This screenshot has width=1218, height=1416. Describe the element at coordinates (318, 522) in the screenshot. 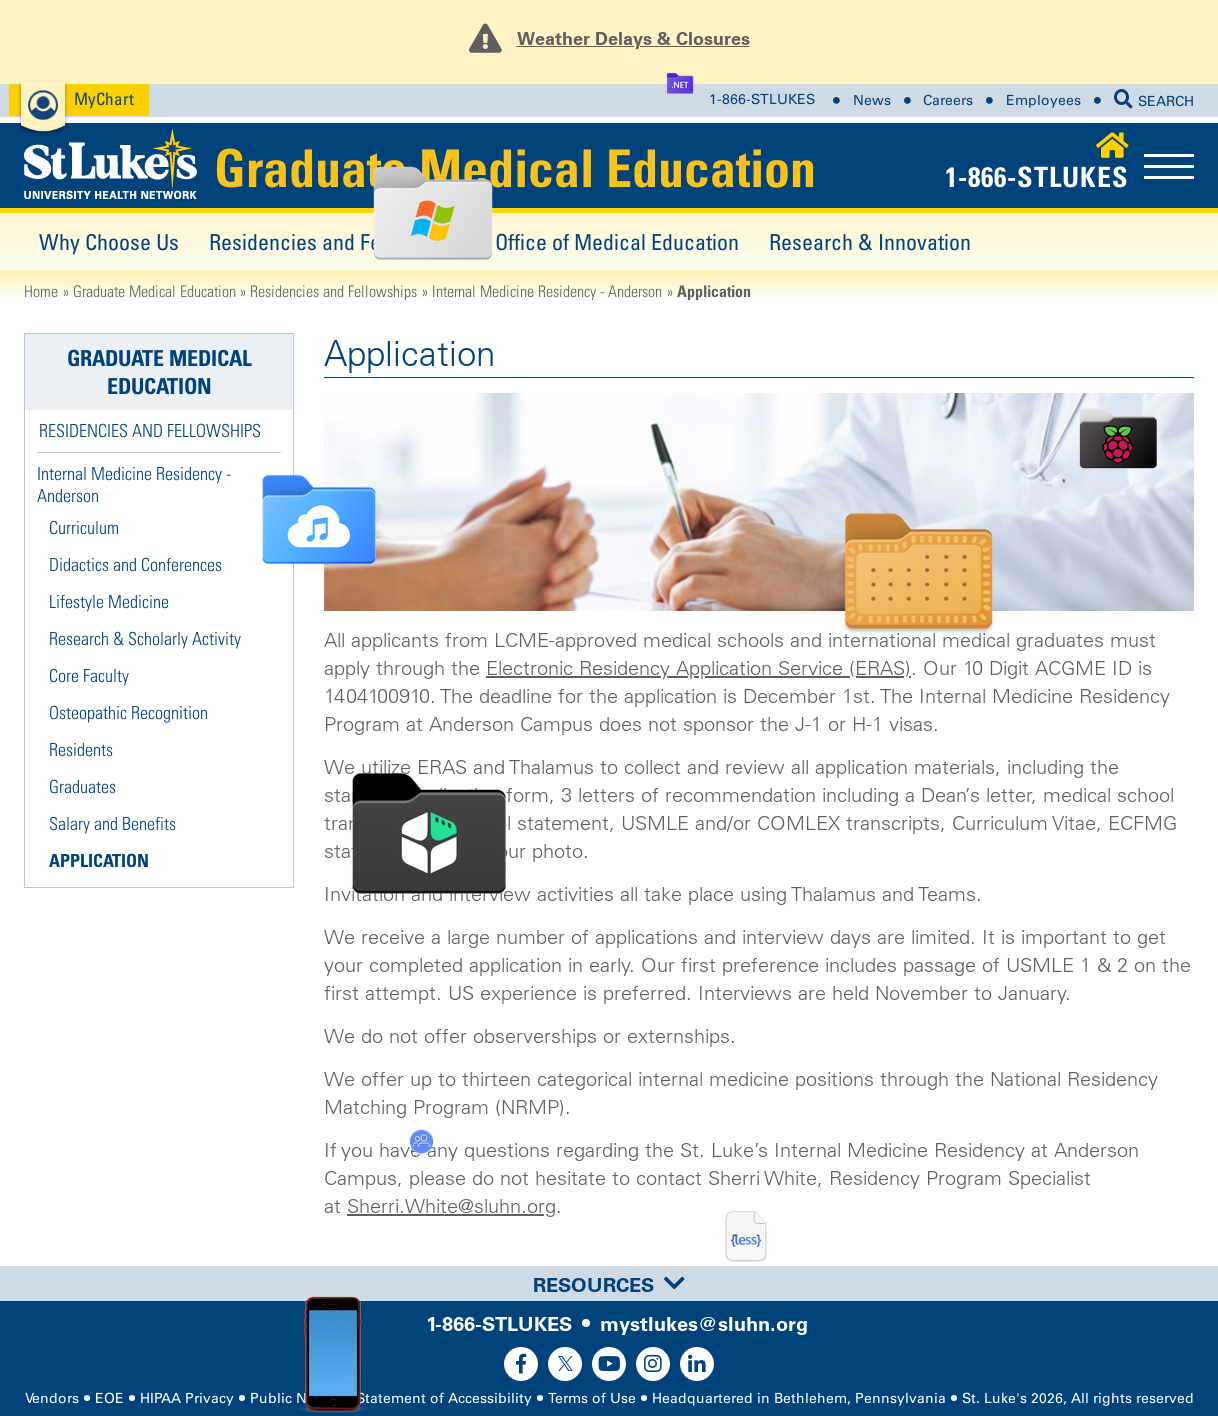

I see `open folder containing downloaded youtube audio files` at that location.